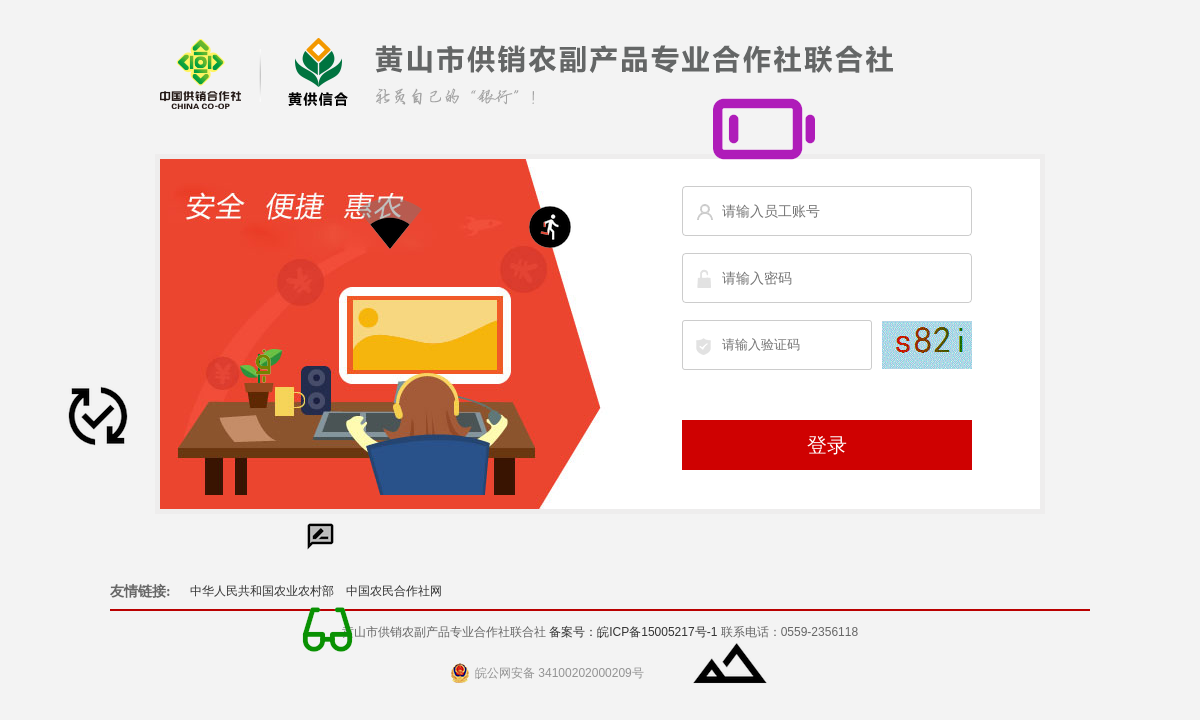 This screenshot has height=720, width=1200. Describe the element at coordinates (550, 227) in the screenshot. I see `access running or fitness tracking features` at that location.